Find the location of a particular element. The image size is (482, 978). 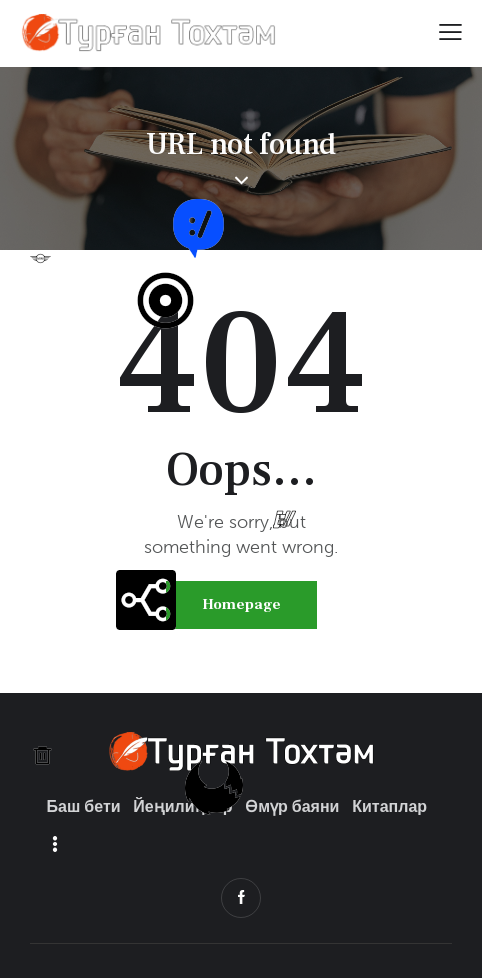

view on stackshare is located at coordinates (146, 600).